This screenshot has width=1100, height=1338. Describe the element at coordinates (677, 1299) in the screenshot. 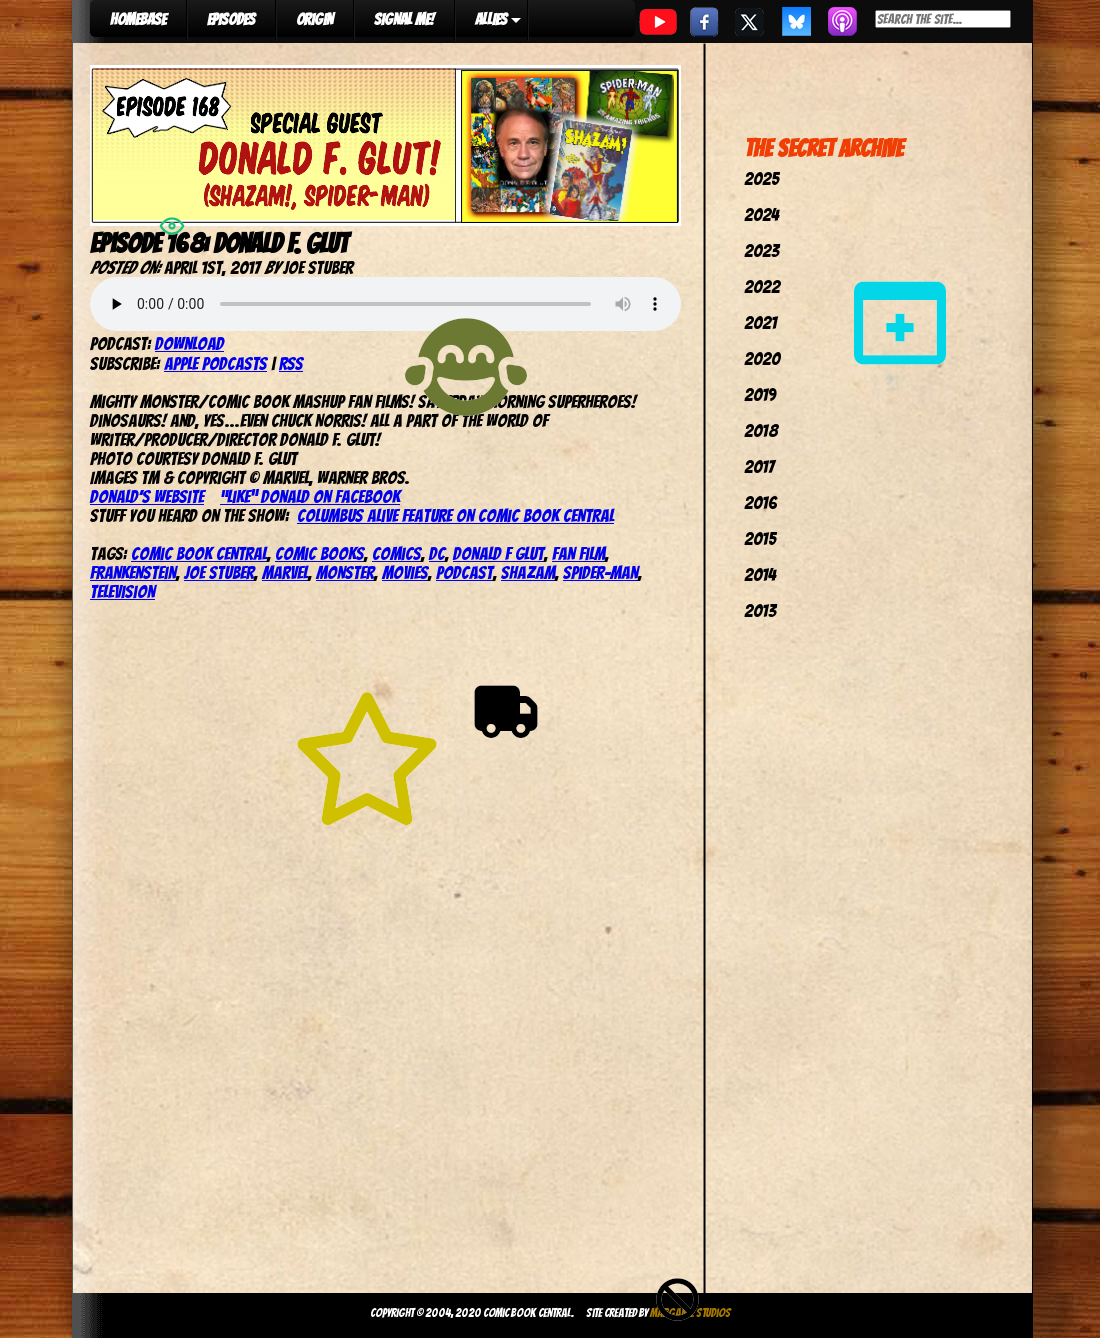

I see `cancel or abort current action` at that location.